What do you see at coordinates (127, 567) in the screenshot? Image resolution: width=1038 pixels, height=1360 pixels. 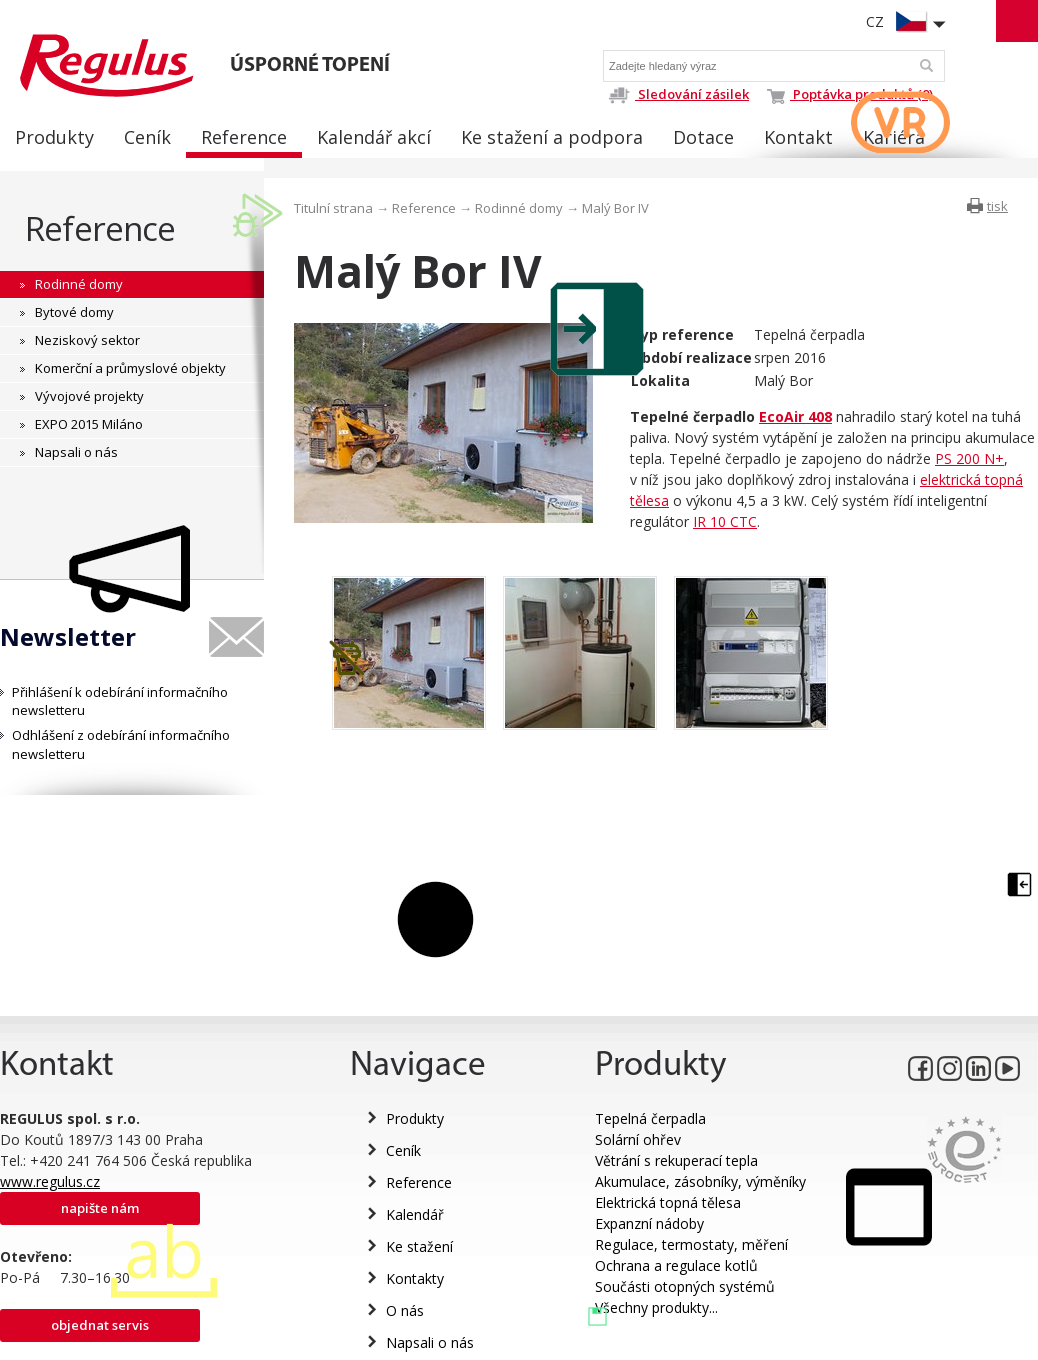 I see `make an announcement or broadcast` at bounding box center [127, 567].